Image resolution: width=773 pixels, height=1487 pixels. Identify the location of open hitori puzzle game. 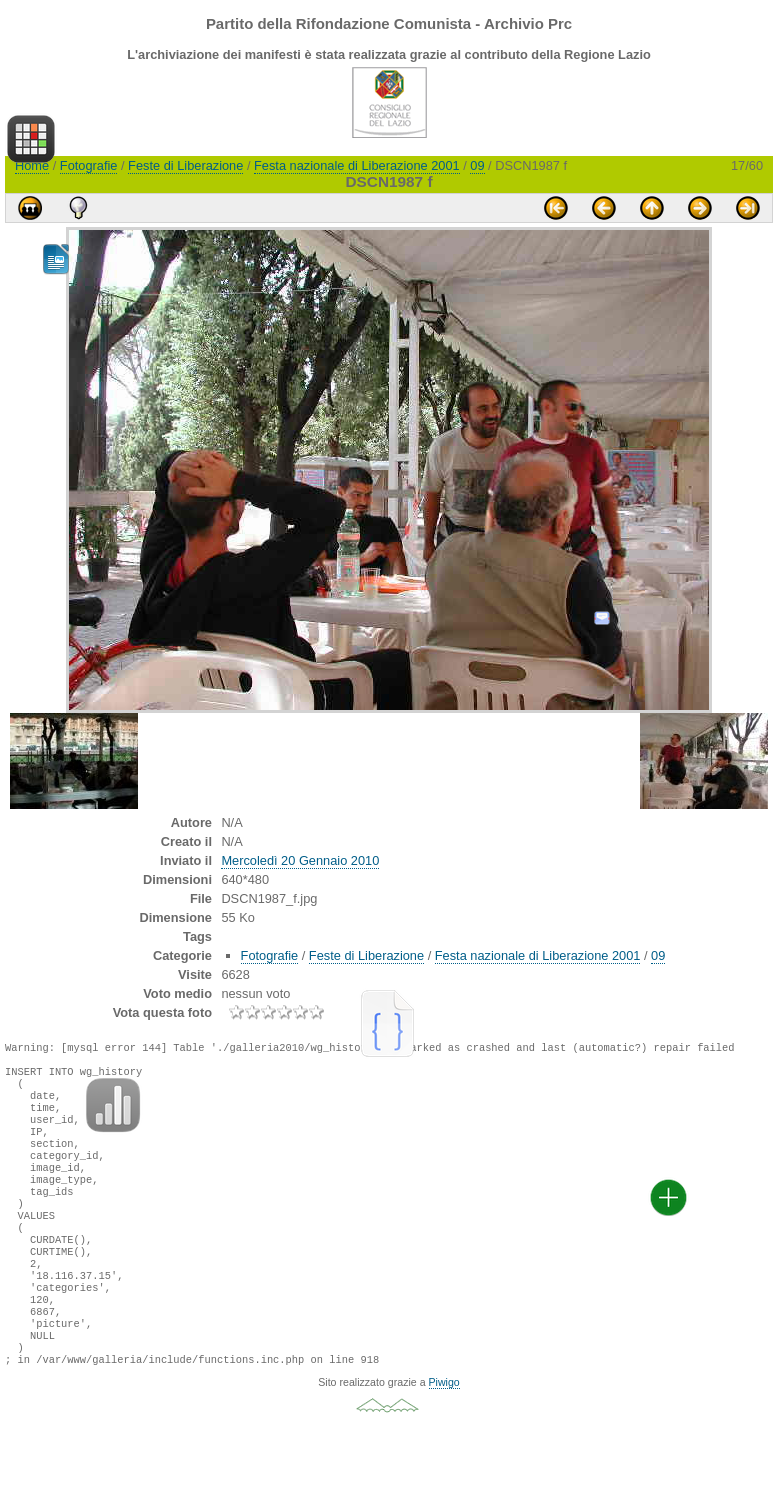
(31, 139).